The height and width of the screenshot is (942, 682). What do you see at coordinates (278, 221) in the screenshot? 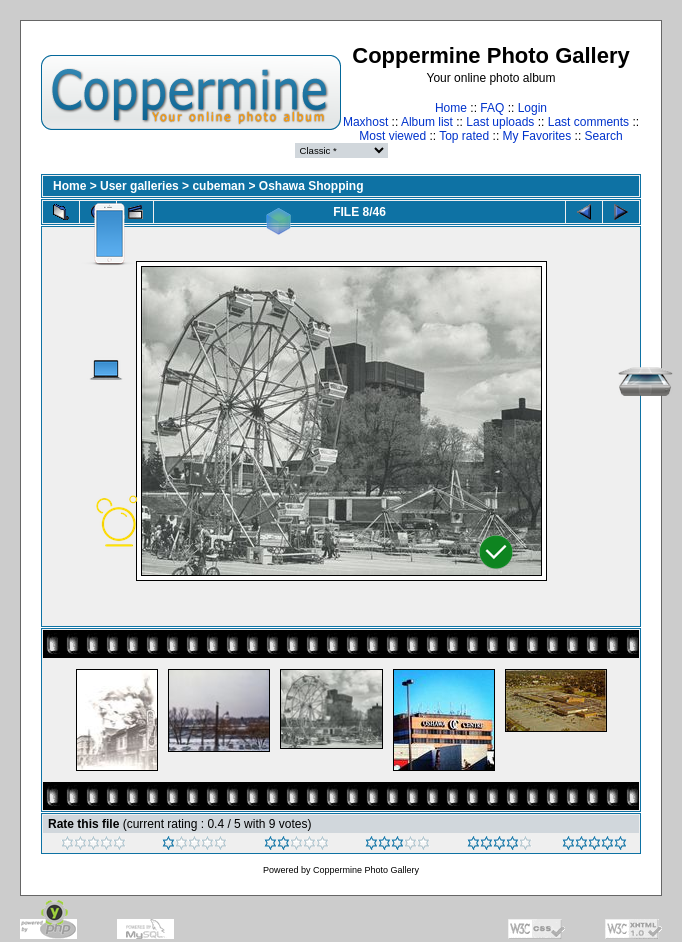
I see `access 3D object library in iMovie` at bounding box center [278, 221].